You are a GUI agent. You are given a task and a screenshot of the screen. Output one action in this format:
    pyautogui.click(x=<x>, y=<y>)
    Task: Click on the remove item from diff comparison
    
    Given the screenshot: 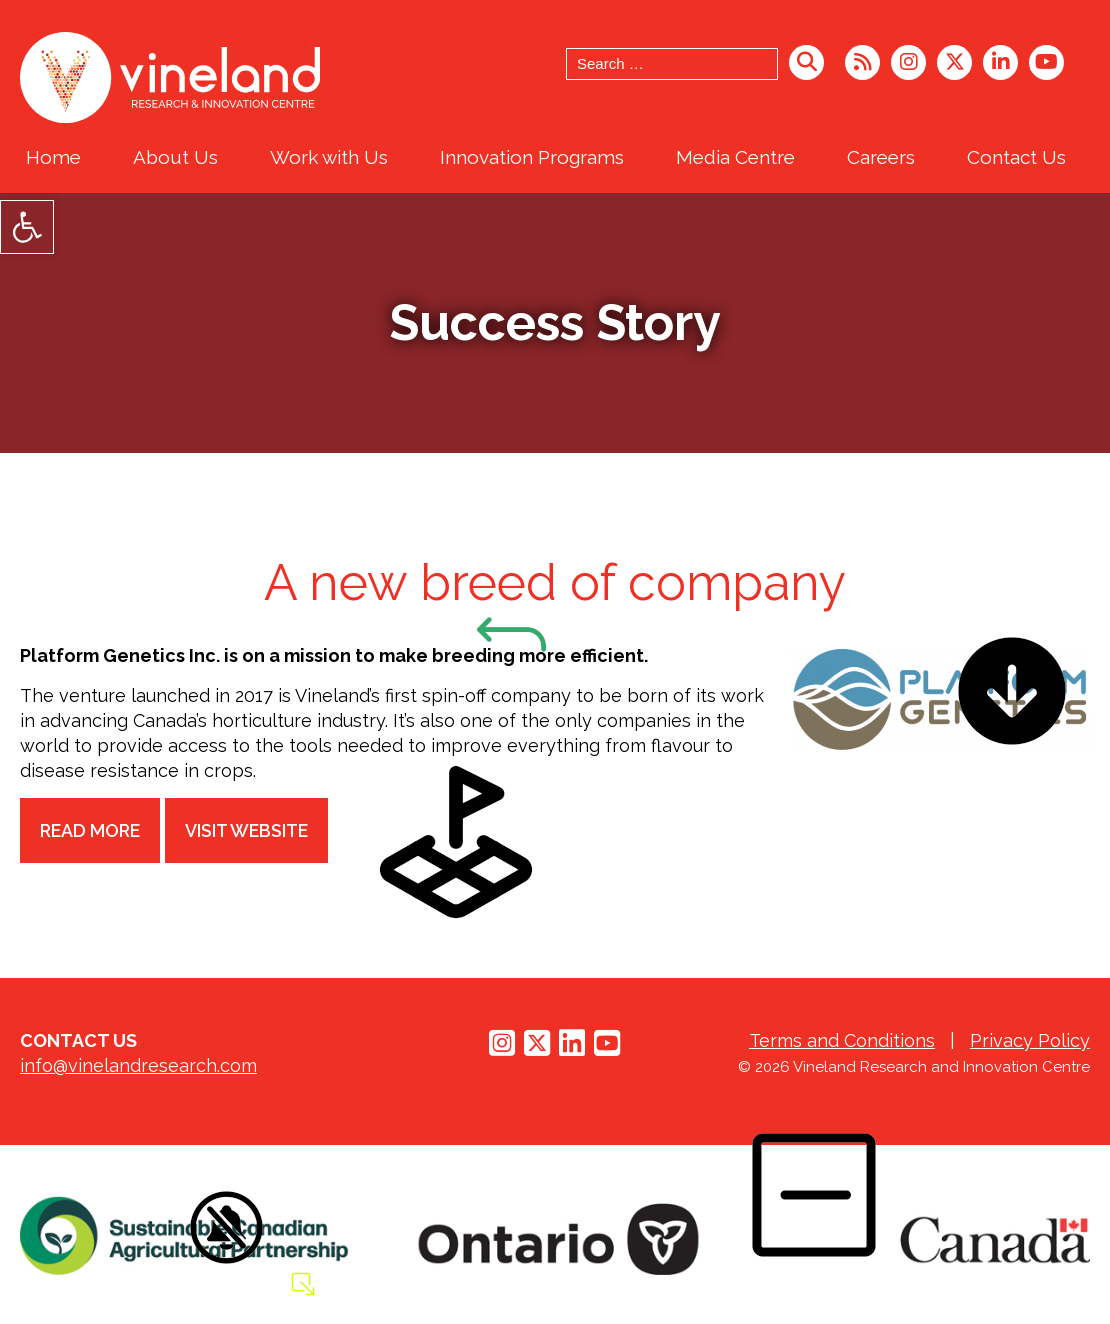 What is the action you would take?
    pyautogui.click(x=814, y=1195)
    